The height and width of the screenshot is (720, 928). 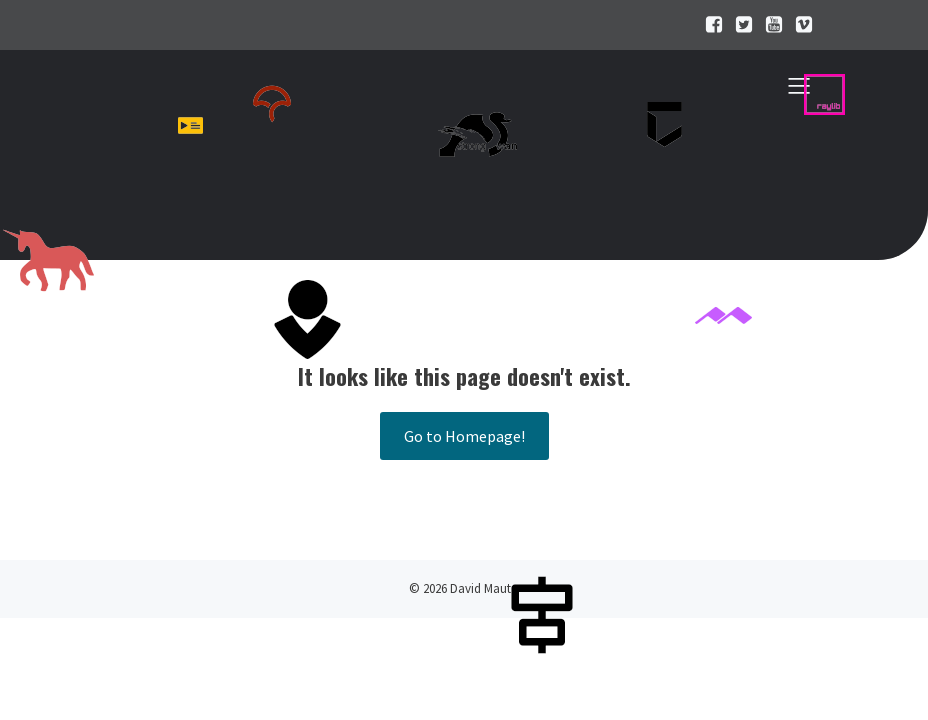 What do you see at coordinates (48, 260) in the screenshot?
I see `gunicorn python WSGI server branding` at bounding box center [48, 260].